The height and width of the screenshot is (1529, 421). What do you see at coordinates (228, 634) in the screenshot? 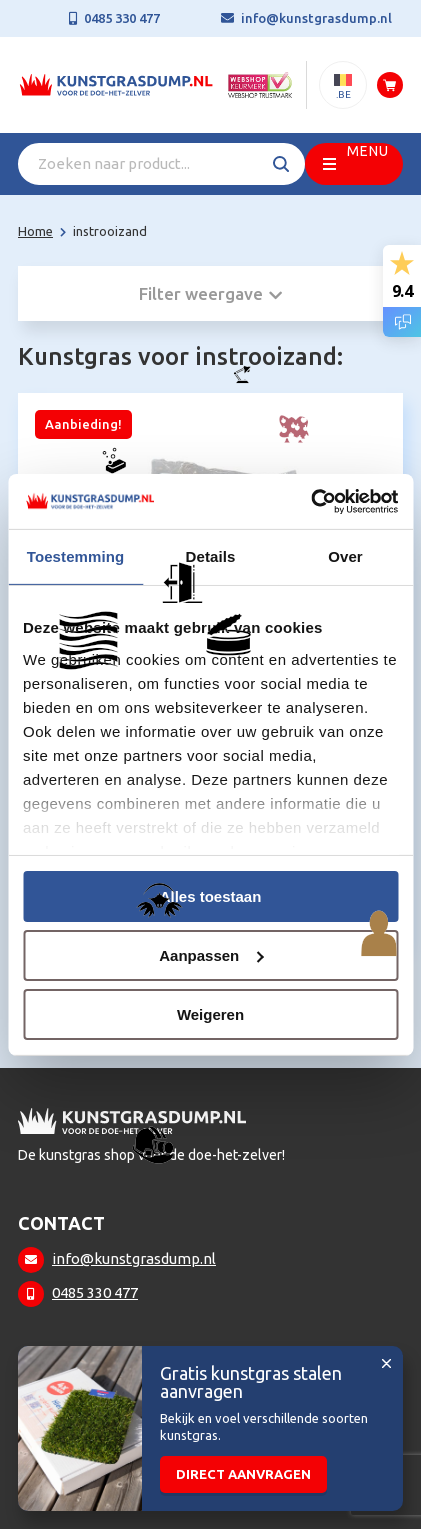
I see `opened canned food item` at bounding box center [228, 634].